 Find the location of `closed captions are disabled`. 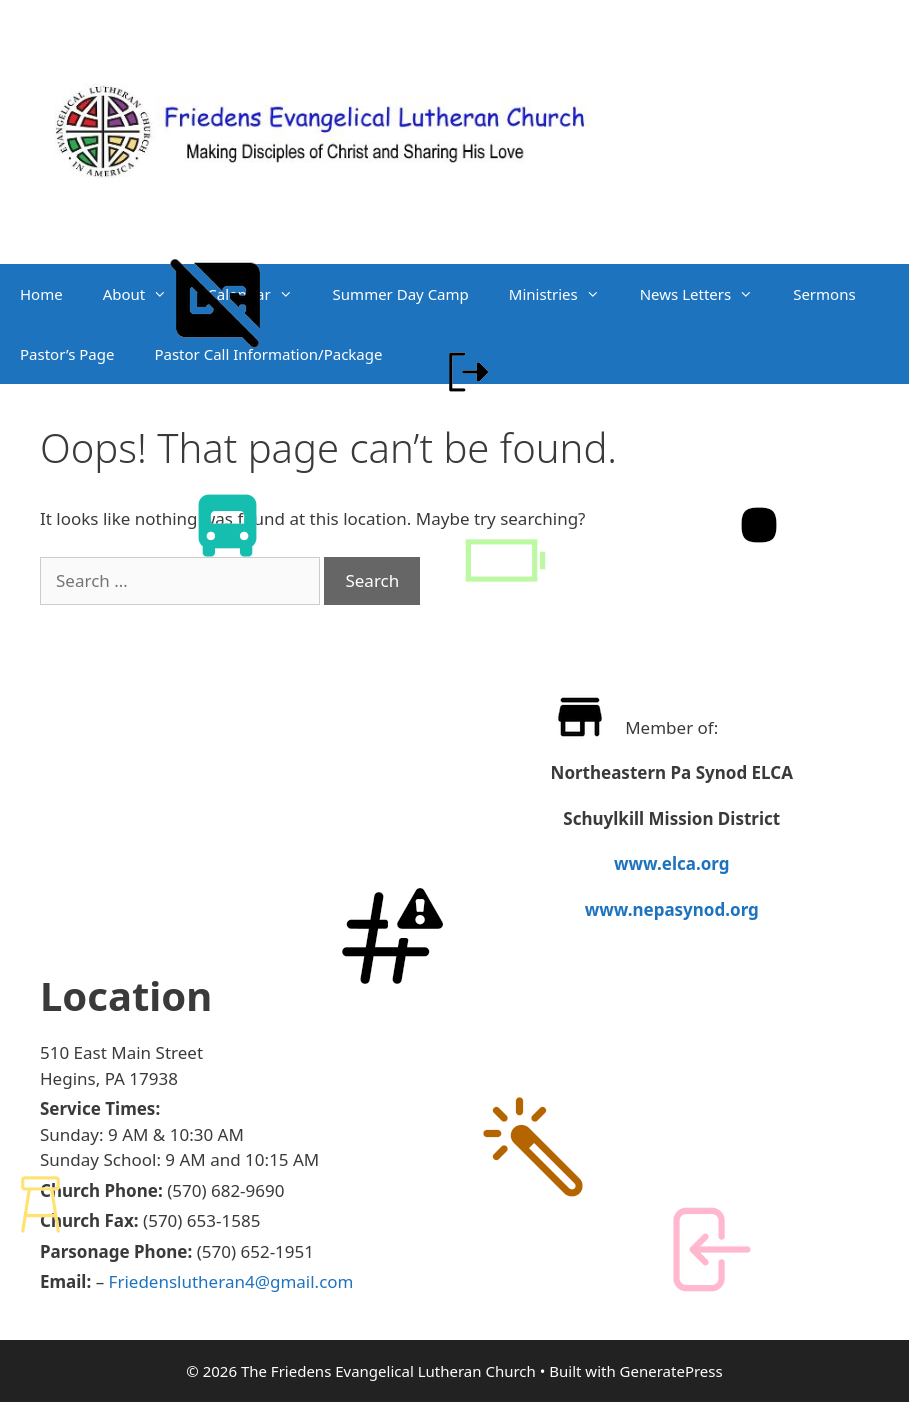

closed captions are disabled is located at coordinates (218, 300).